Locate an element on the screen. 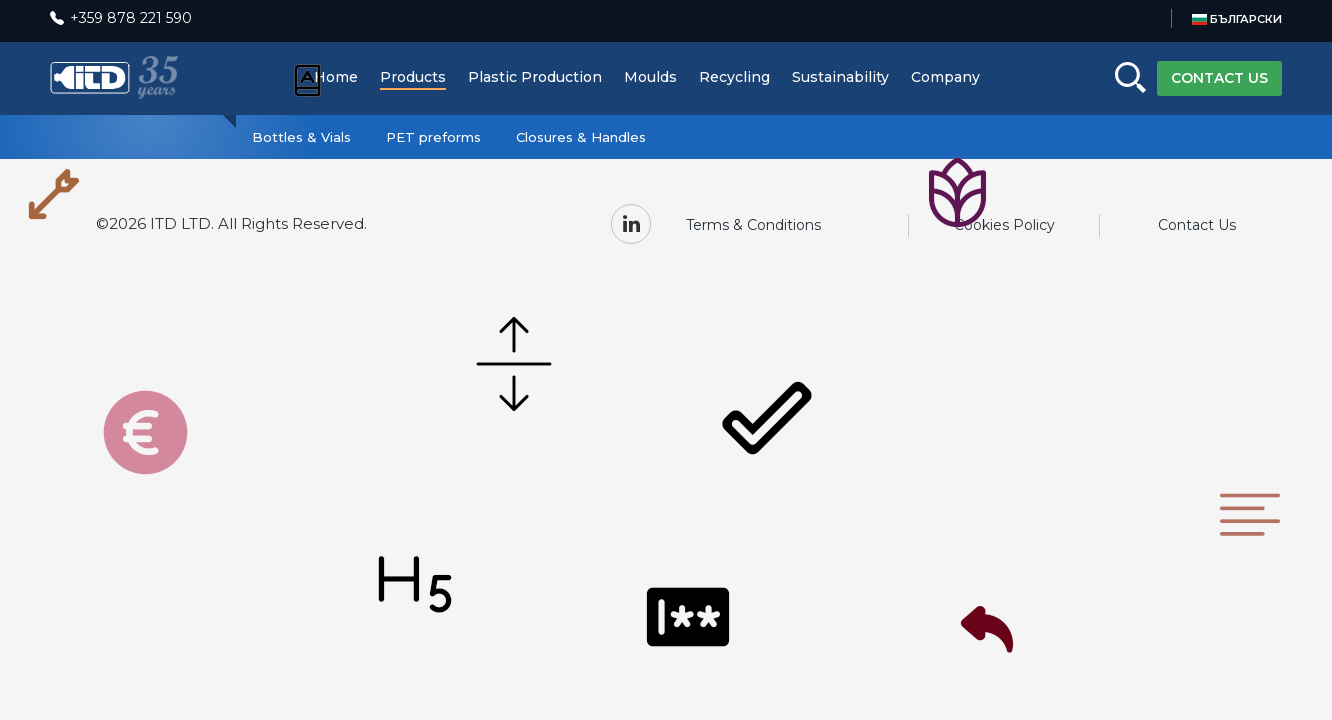  access dictionary or glossary is located at coordinates (307, 80).